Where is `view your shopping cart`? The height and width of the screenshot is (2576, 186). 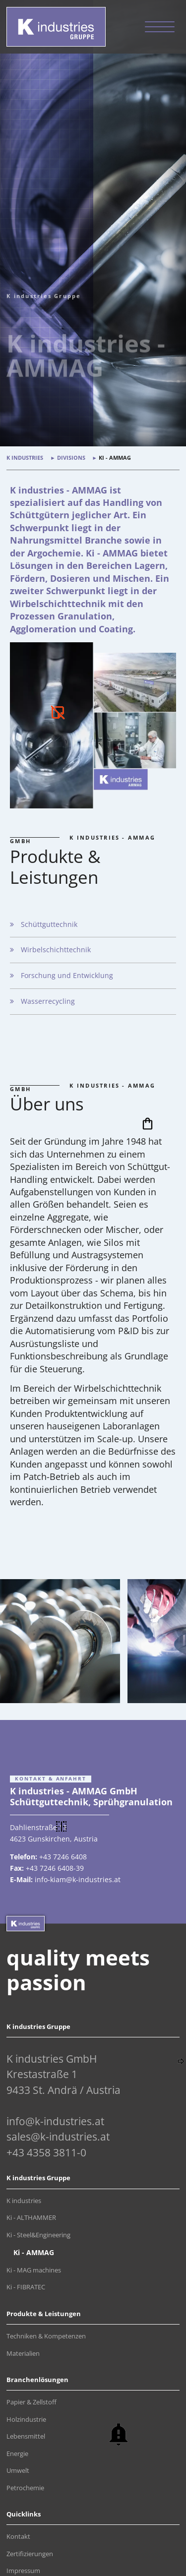
view your shopping cart is located at coordinates (147, 1123).